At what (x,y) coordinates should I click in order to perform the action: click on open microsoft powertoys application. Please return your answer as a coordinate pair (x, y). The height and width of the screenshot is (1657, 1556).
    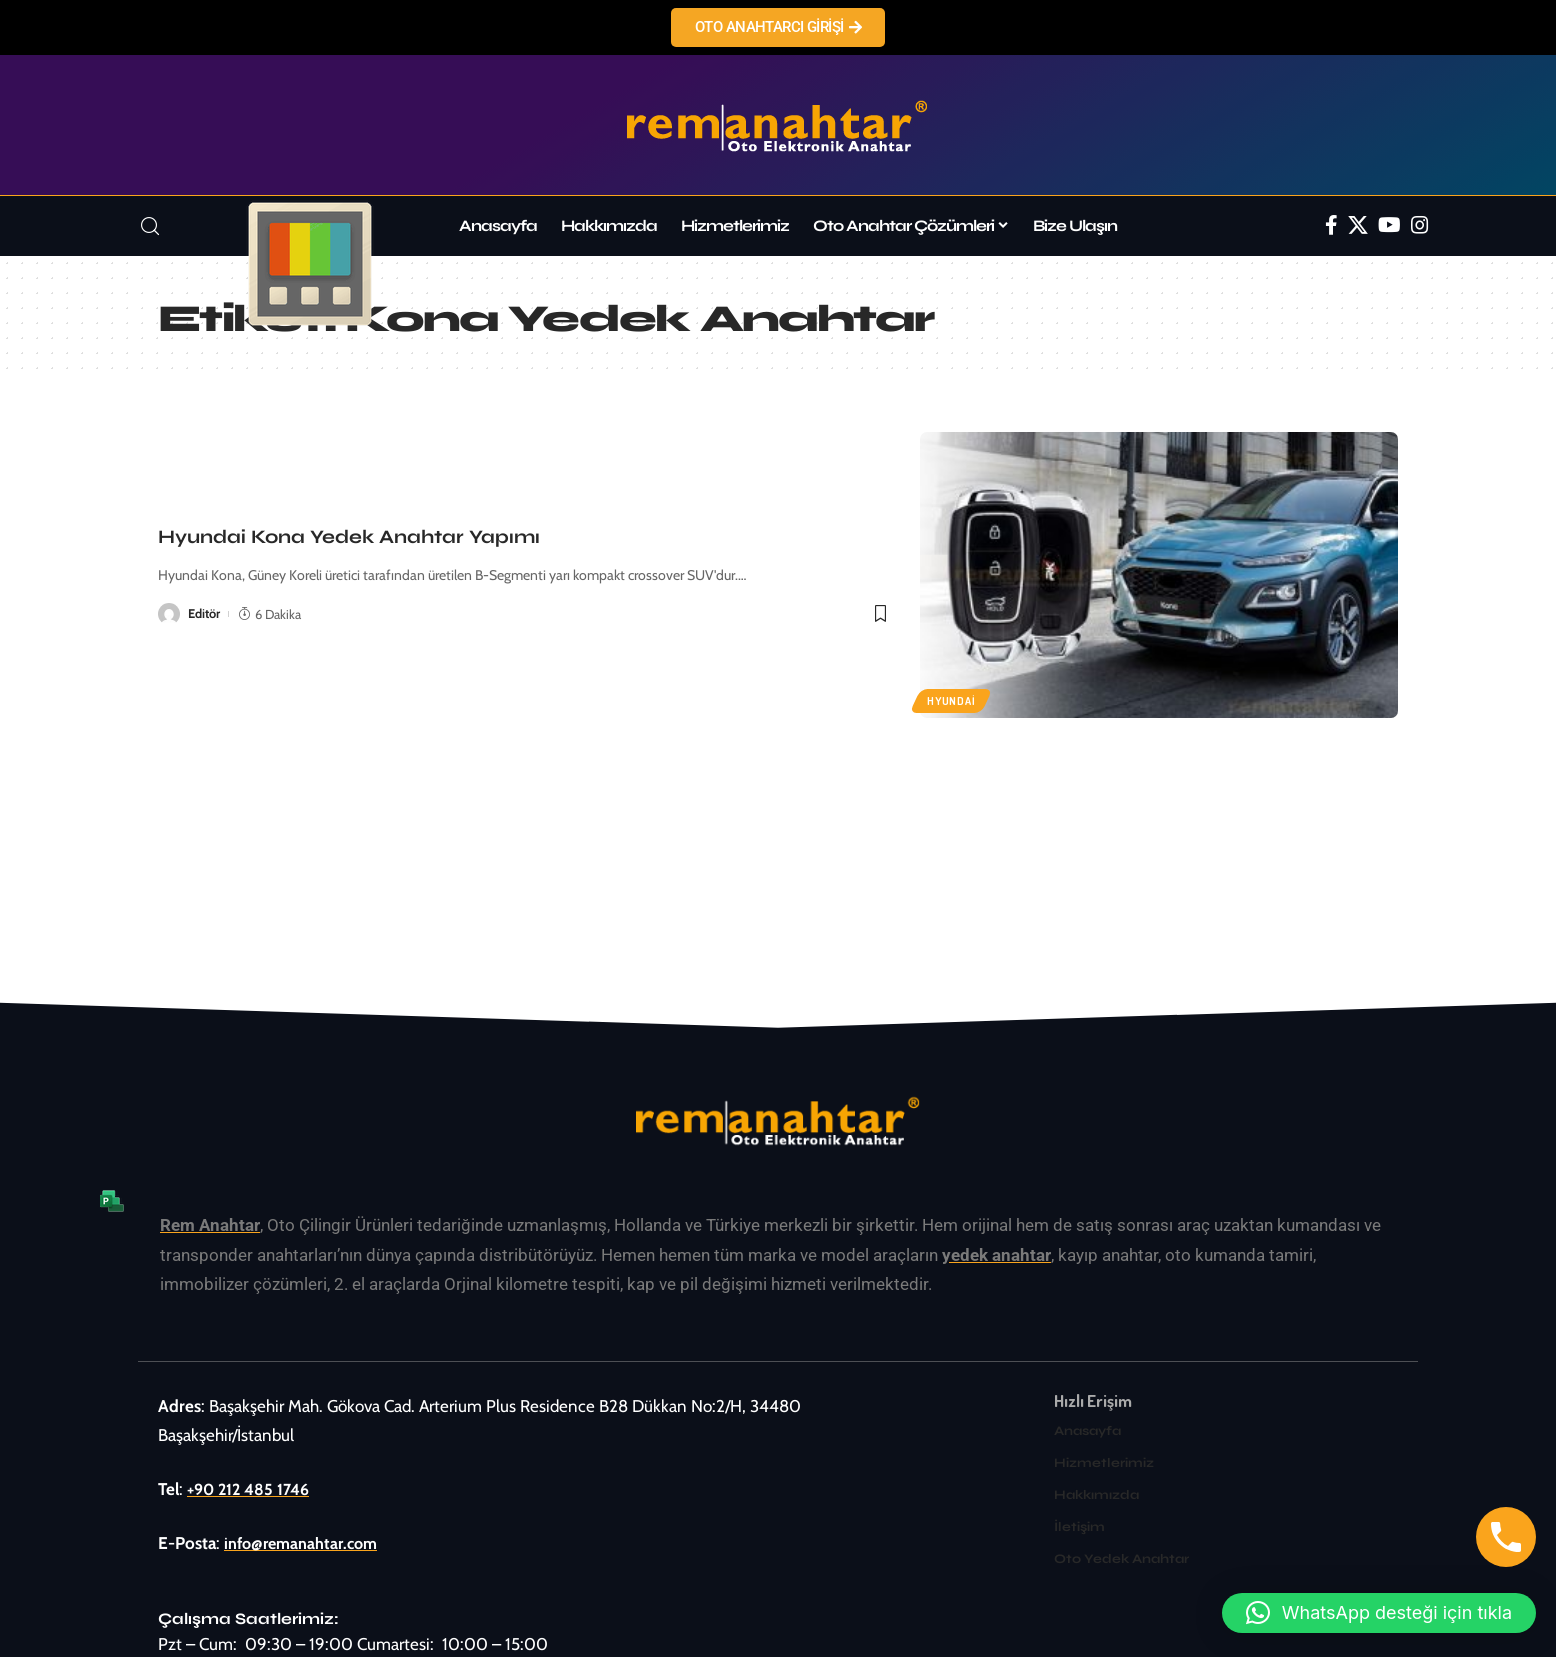
    Looking at the image, I should click on (310, 264).